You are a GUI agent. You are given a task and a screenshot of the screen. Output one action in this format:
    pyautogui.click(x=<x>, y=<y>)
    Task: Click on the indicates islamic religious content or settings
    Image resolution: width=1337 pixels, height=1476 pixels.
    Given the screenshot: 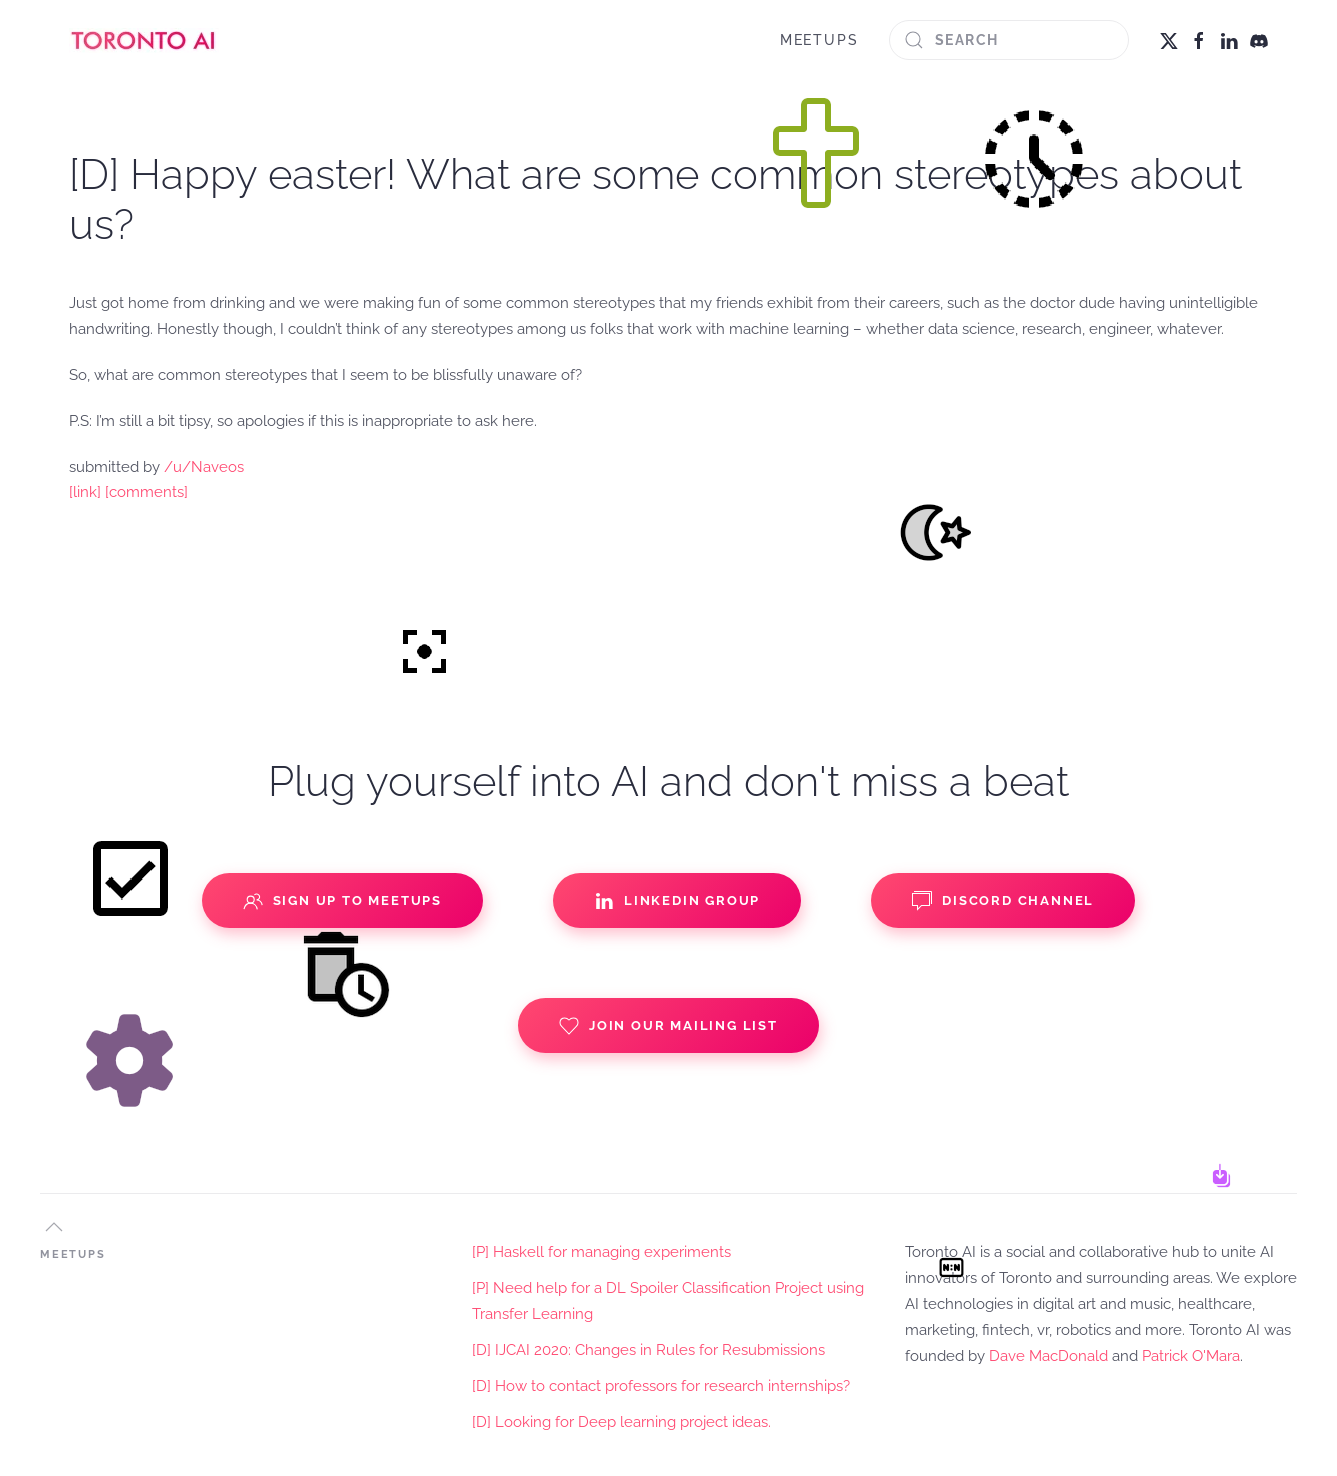 What is the action you would take?
    pyautogui.click(x=933, y=532)
    